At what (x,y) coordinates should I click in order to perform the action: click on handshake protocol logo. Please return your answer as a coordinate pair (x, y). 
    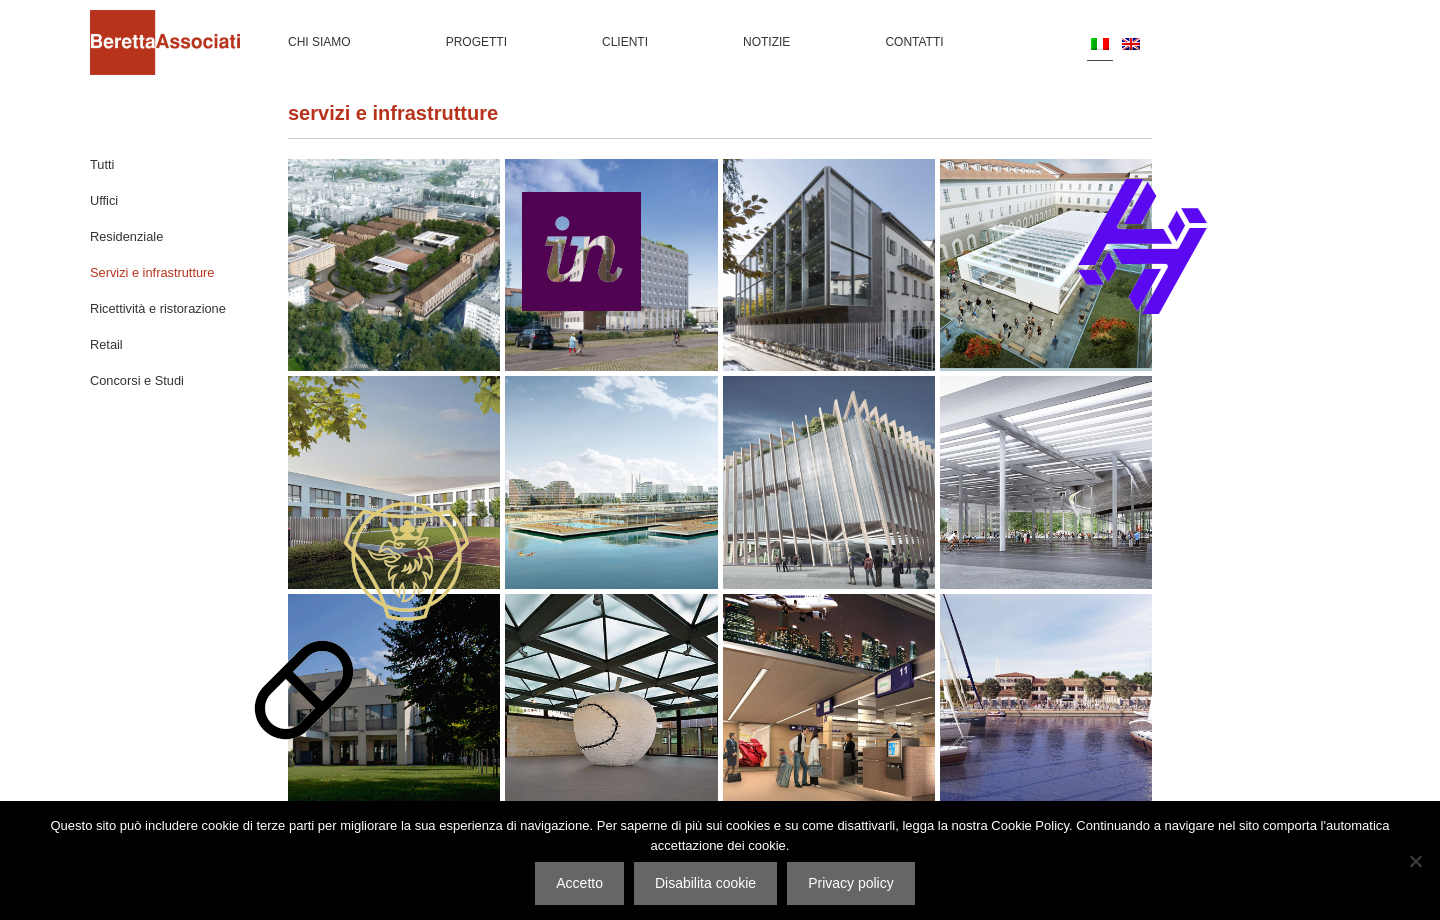
    Looking at the image, I should click on (1142, 246).